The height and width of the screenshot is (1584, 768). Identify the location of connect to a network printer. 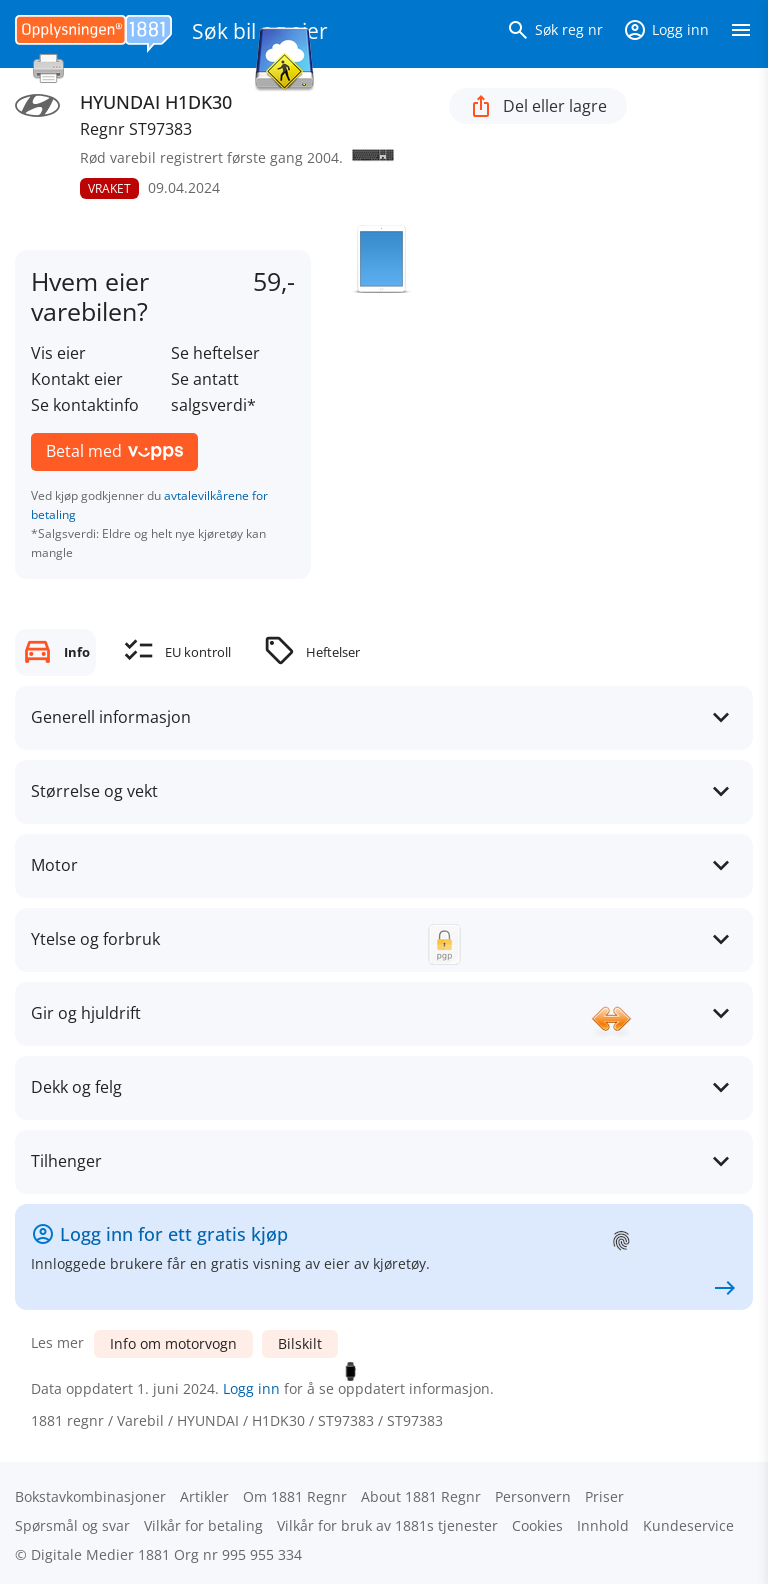
(48, 68).